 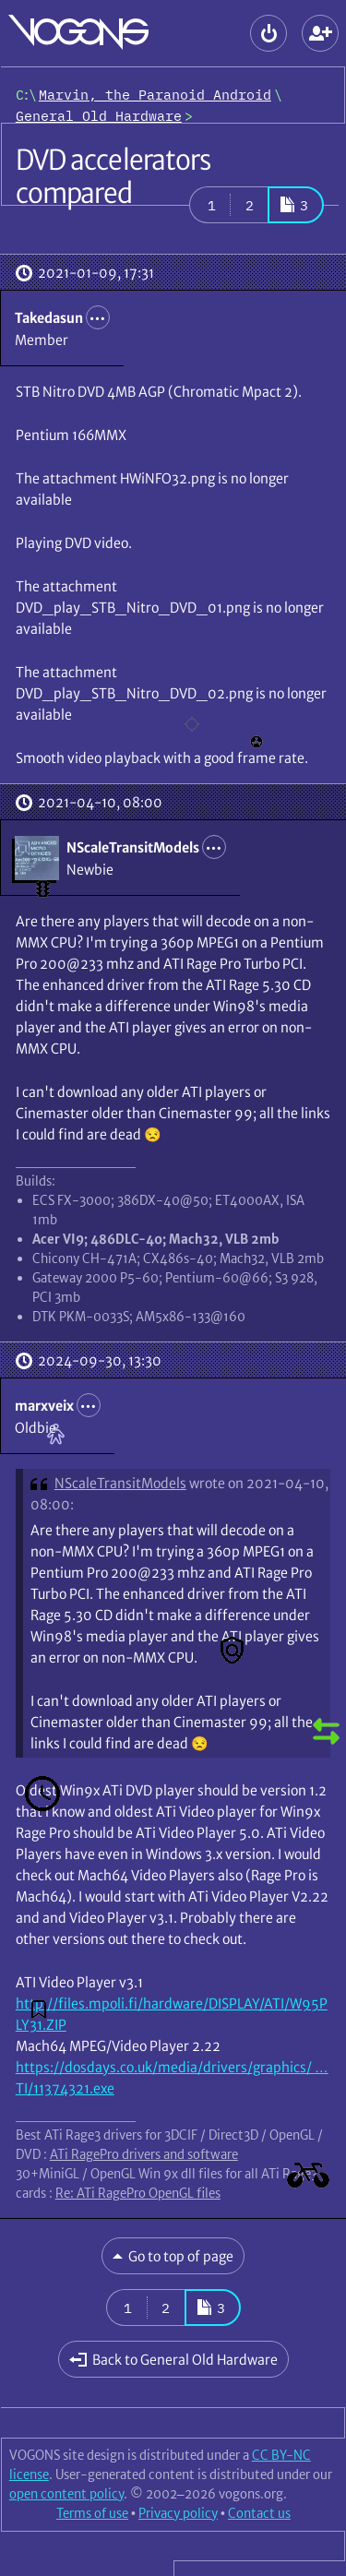 I want to click on resize or adjust width horizontally, so click(x=326, y=1731).